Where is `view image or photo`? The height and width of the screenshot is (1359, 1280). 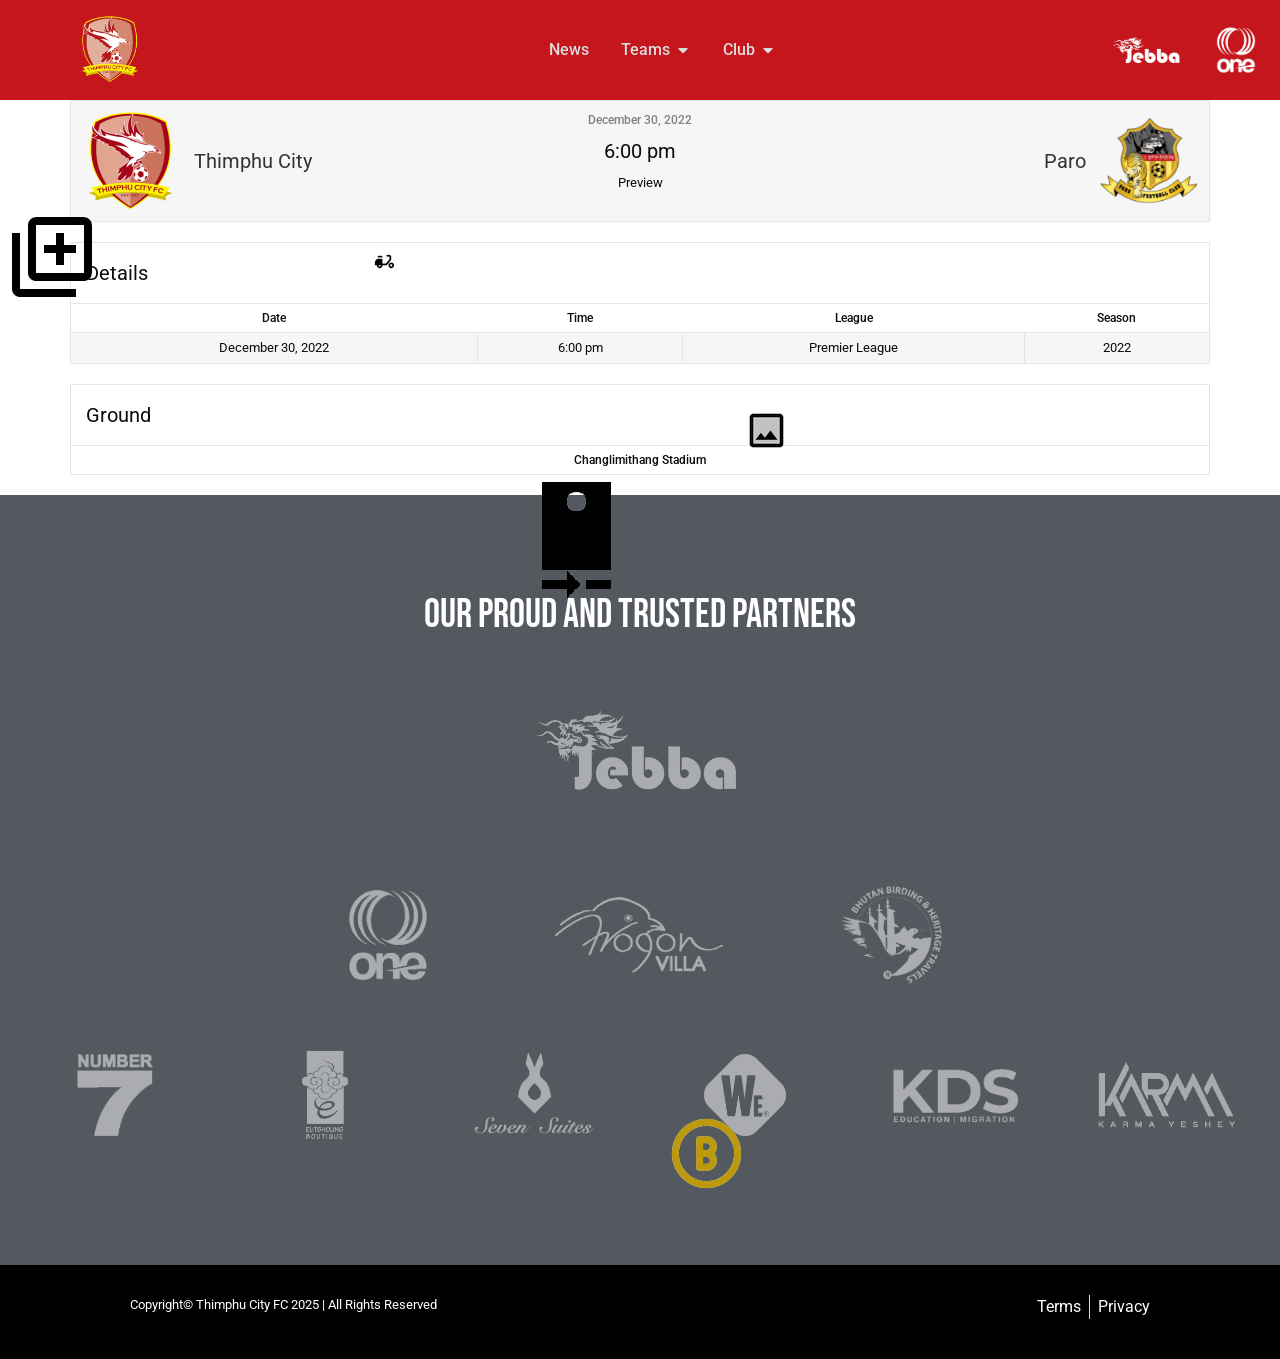
view image or photo is located at coordinates (766, 430).